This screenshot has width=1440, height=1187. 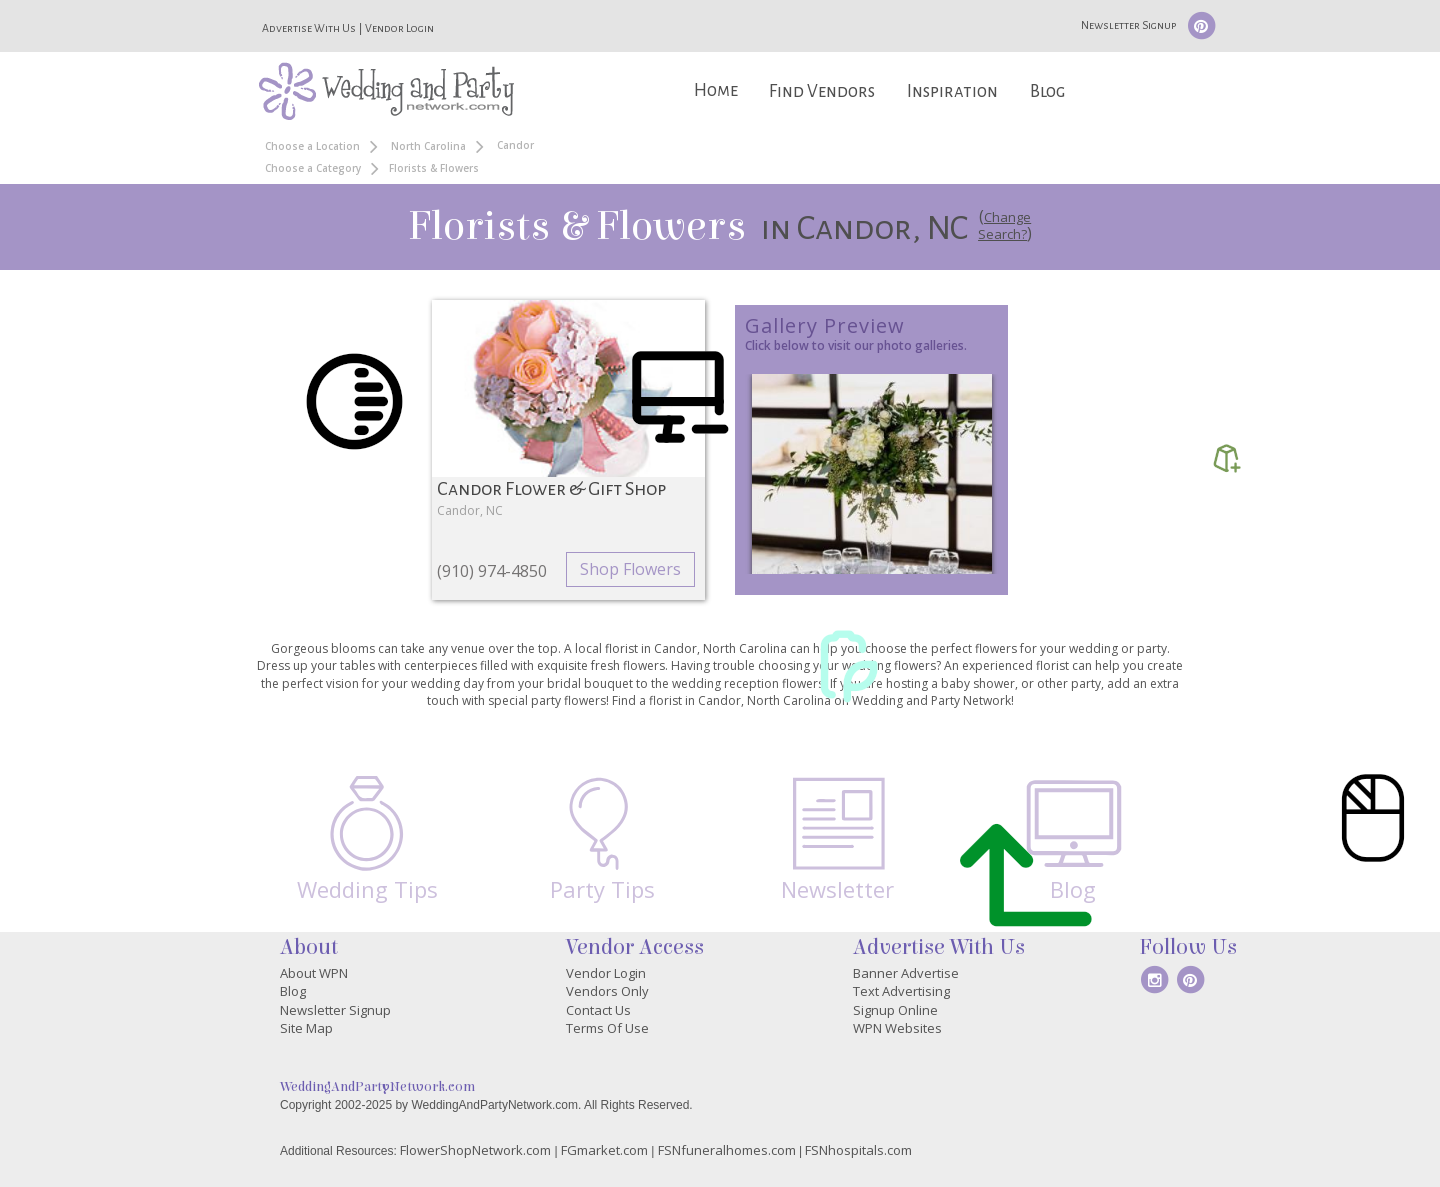 I want to click on indicates left mouse button click action, so click(x=1373, y=818).